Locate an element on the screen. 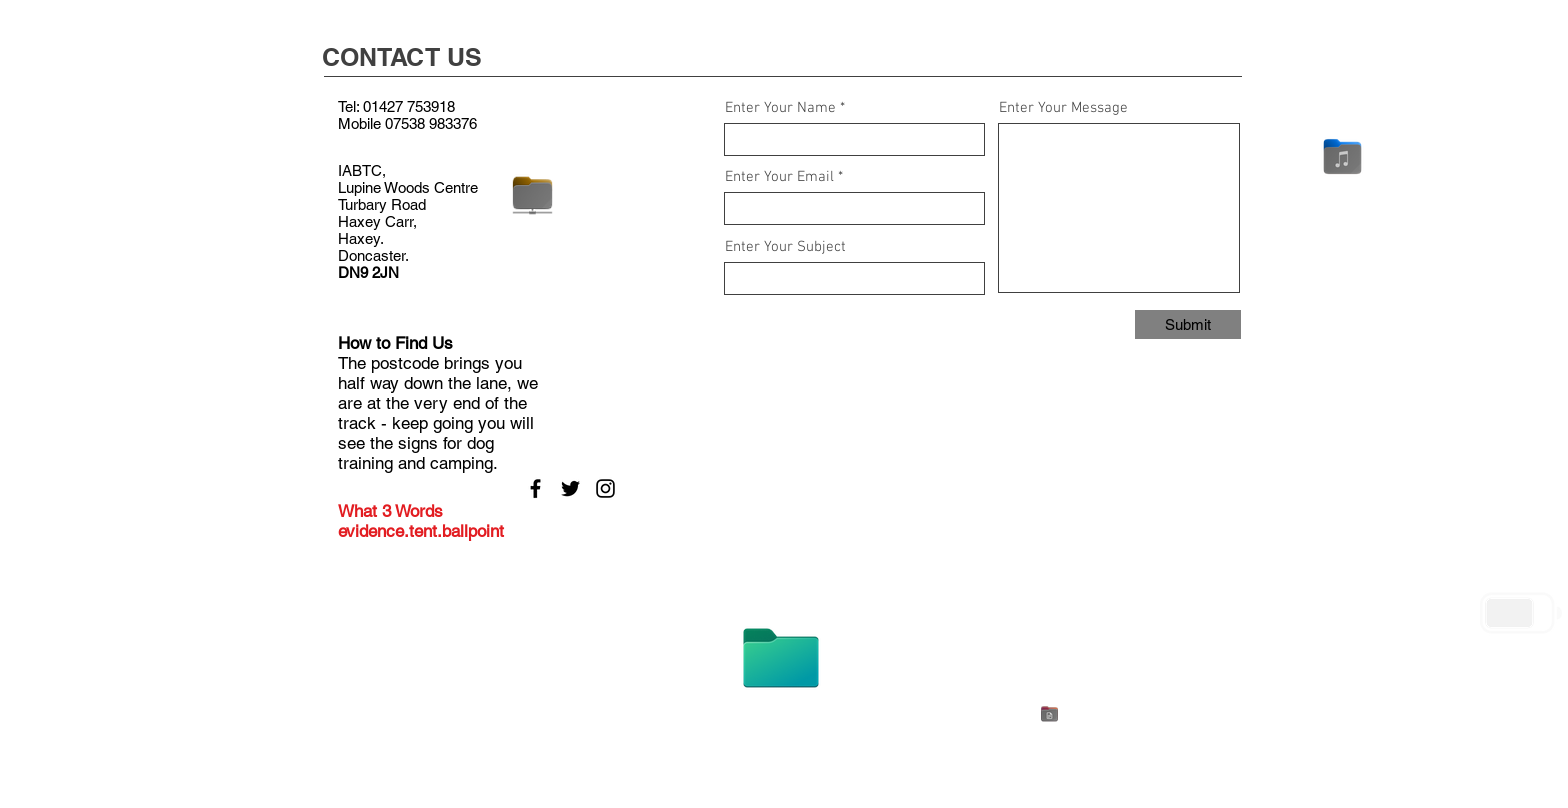 The height and width of the screenshot is (808, 1568). access files stored on a remote server is located at coordinates (532, 194).